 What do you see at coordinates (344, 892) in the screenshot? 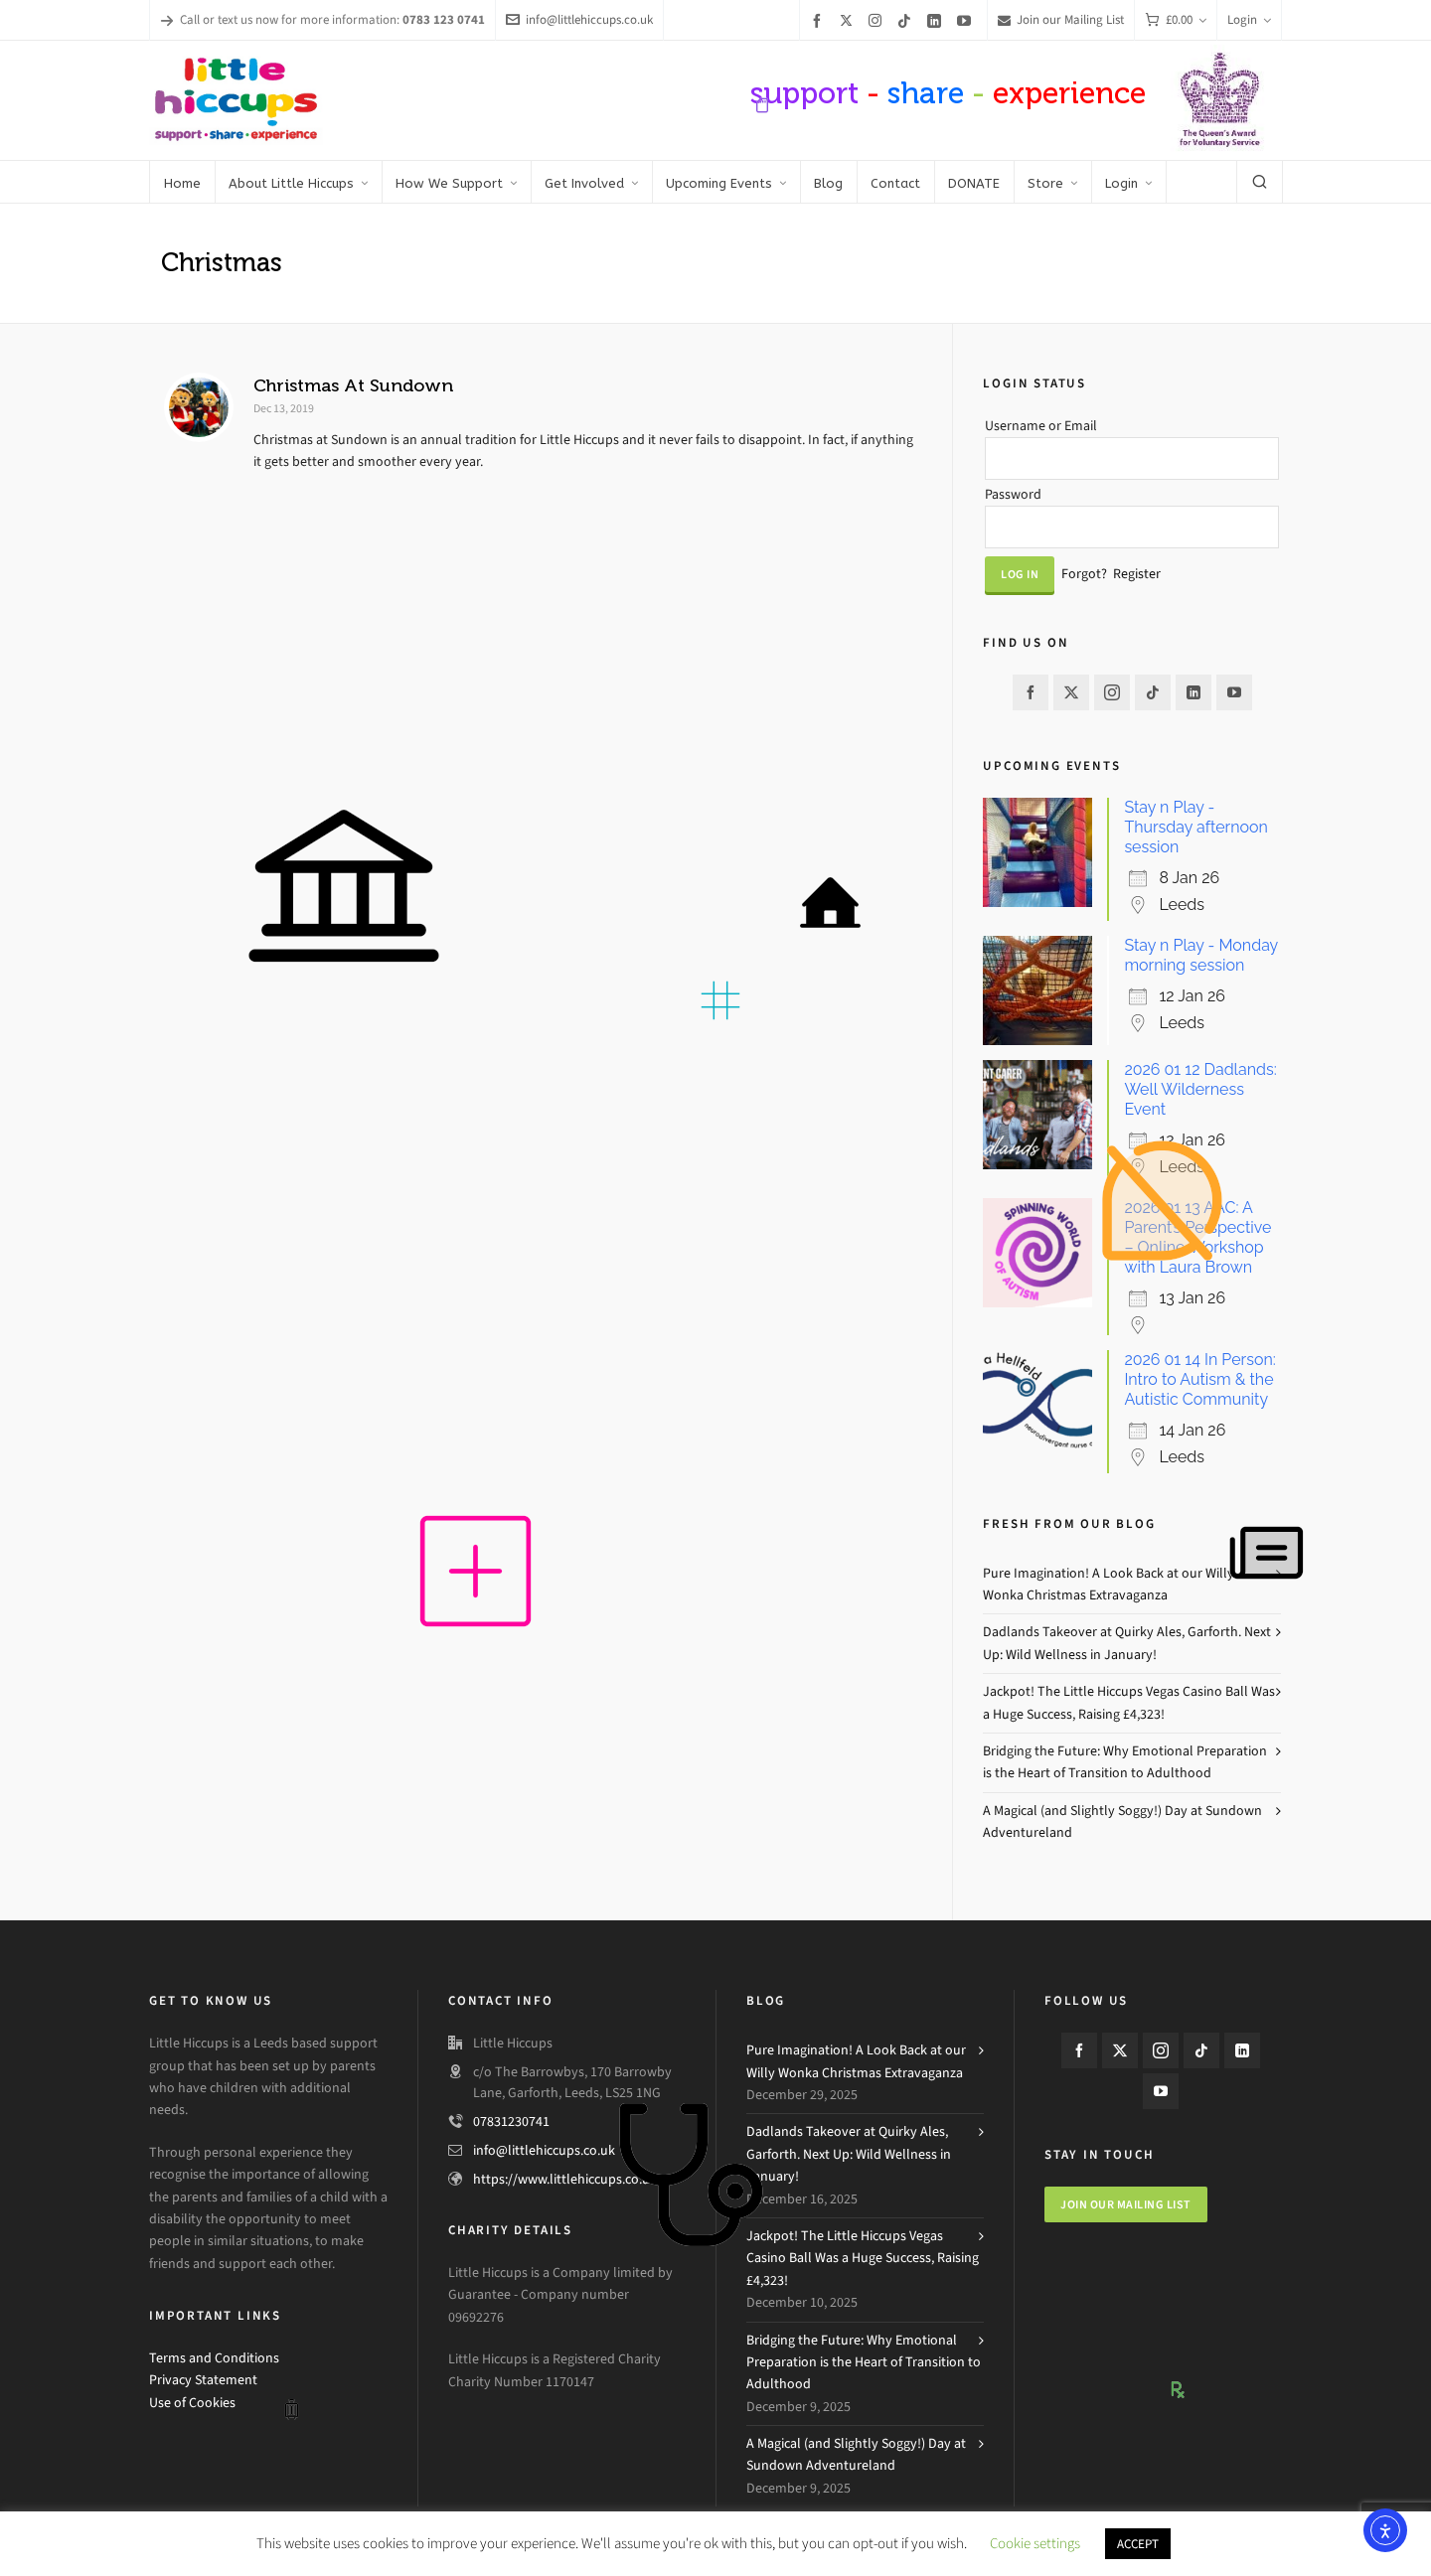
I see `access banking or financial services` at bounding box center [344, 892].